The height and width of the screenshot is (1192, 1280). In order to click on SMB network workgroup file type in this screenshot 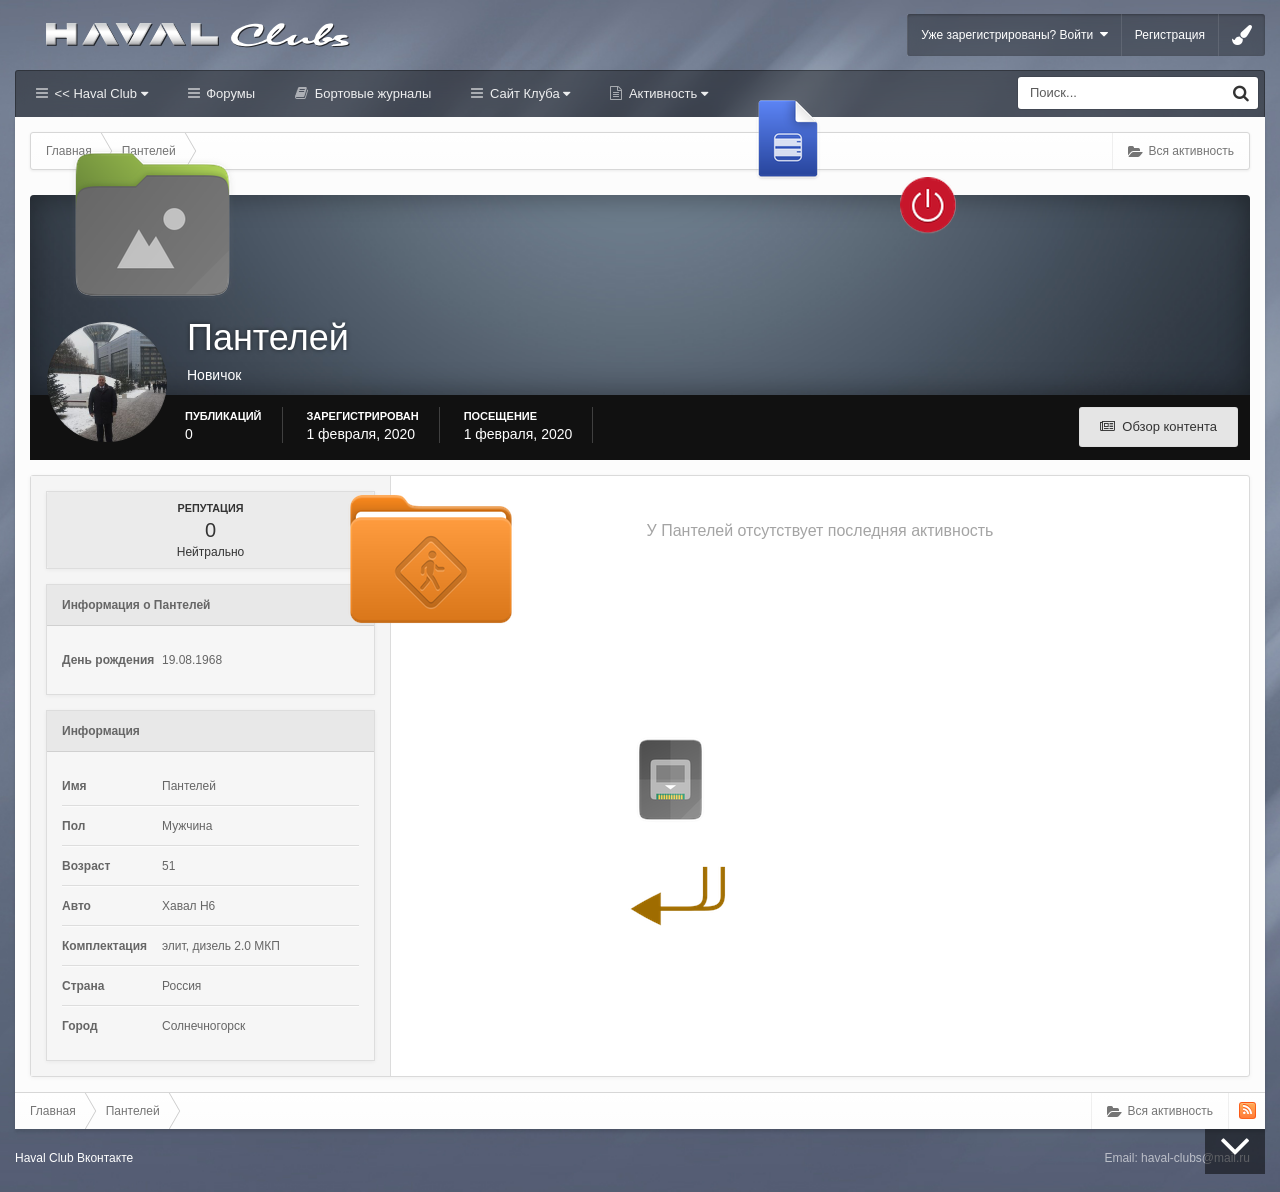, I will do `click(788, 140)`.